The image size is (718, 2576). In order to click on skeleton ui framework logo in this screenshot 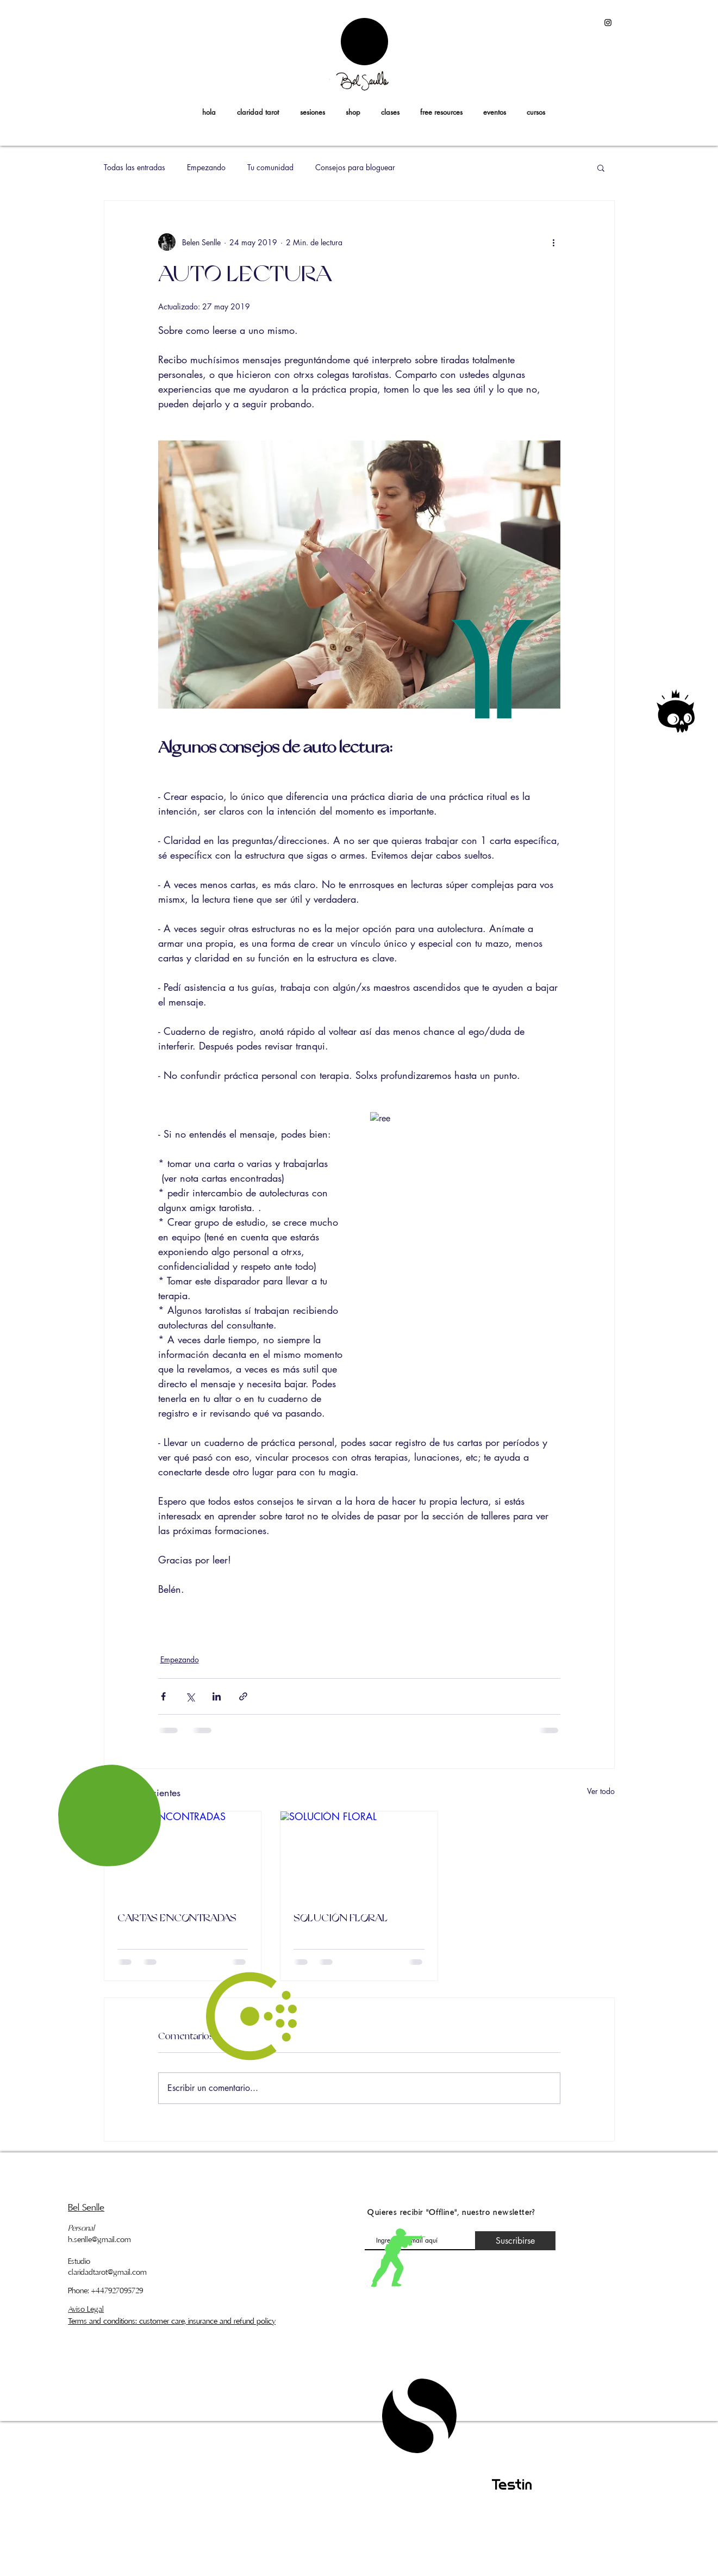, I will do `click(676, 711)`.